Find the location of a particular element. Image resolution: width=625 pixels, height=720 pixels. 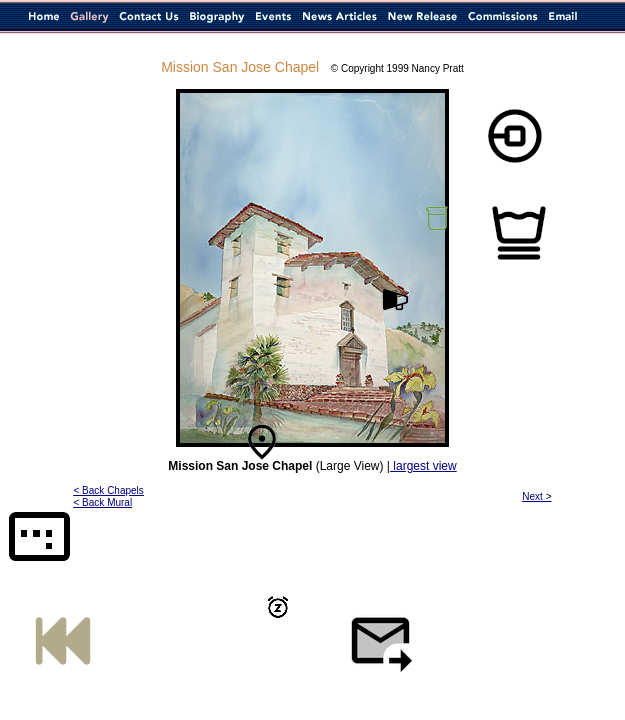

forward an email to another recipient is located at coordinates (380, 640).